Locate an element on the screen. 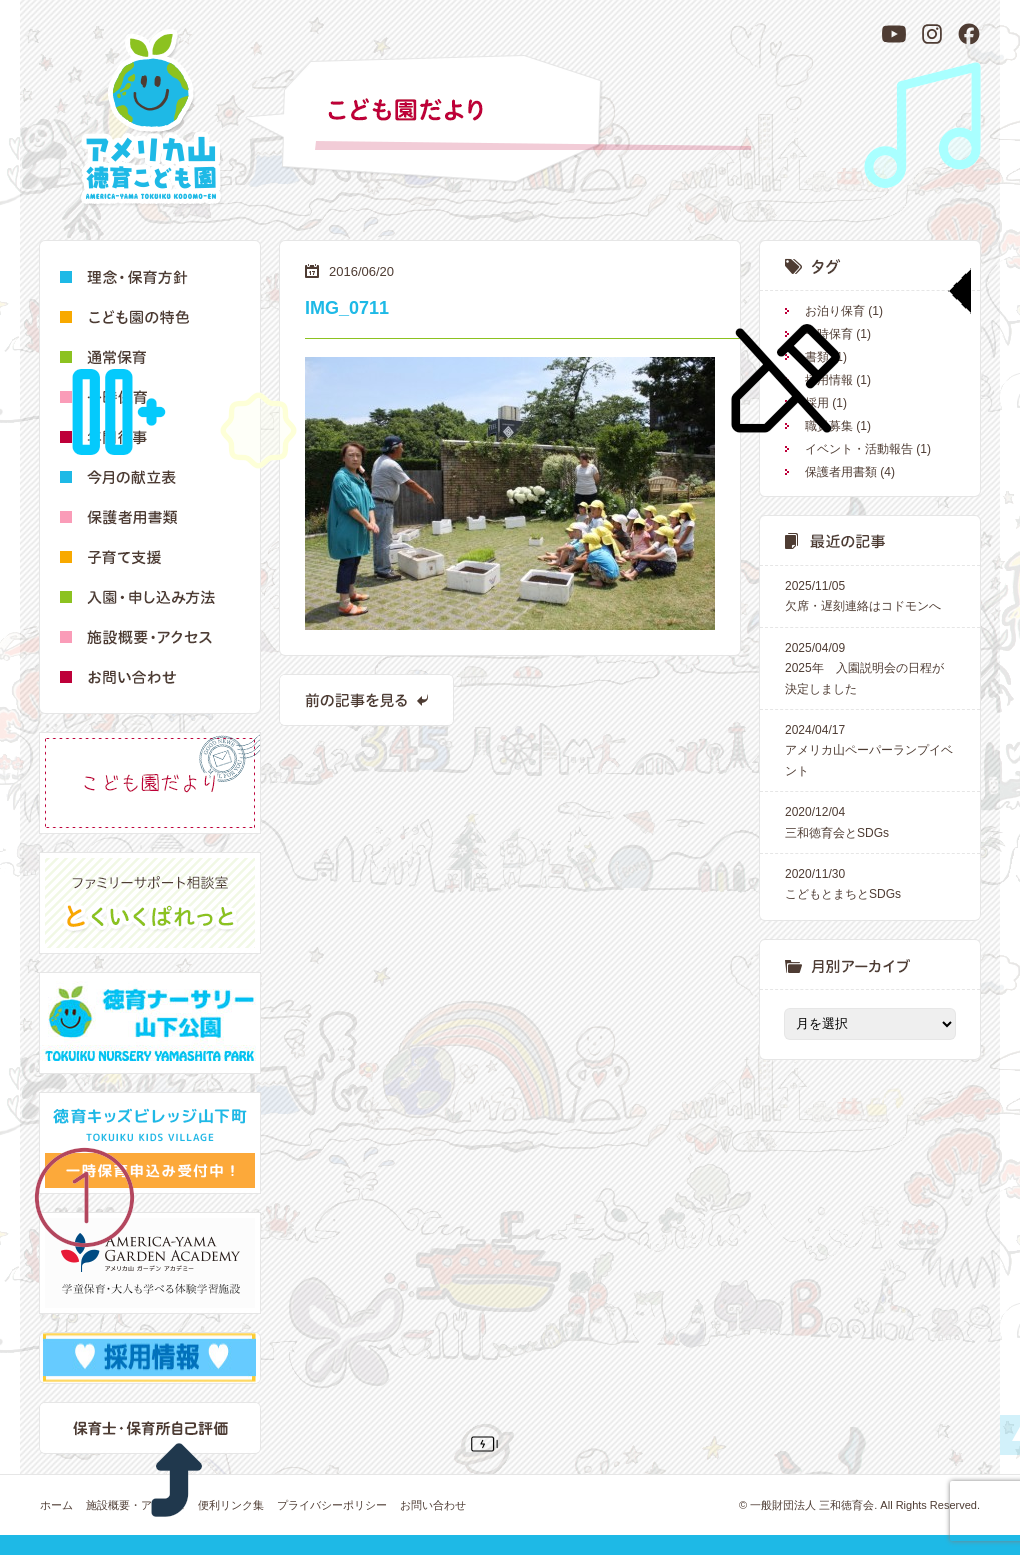 The image size is (1020, 1555). indicates the first step in a sequence or process is located at coordinates (84, 1197).